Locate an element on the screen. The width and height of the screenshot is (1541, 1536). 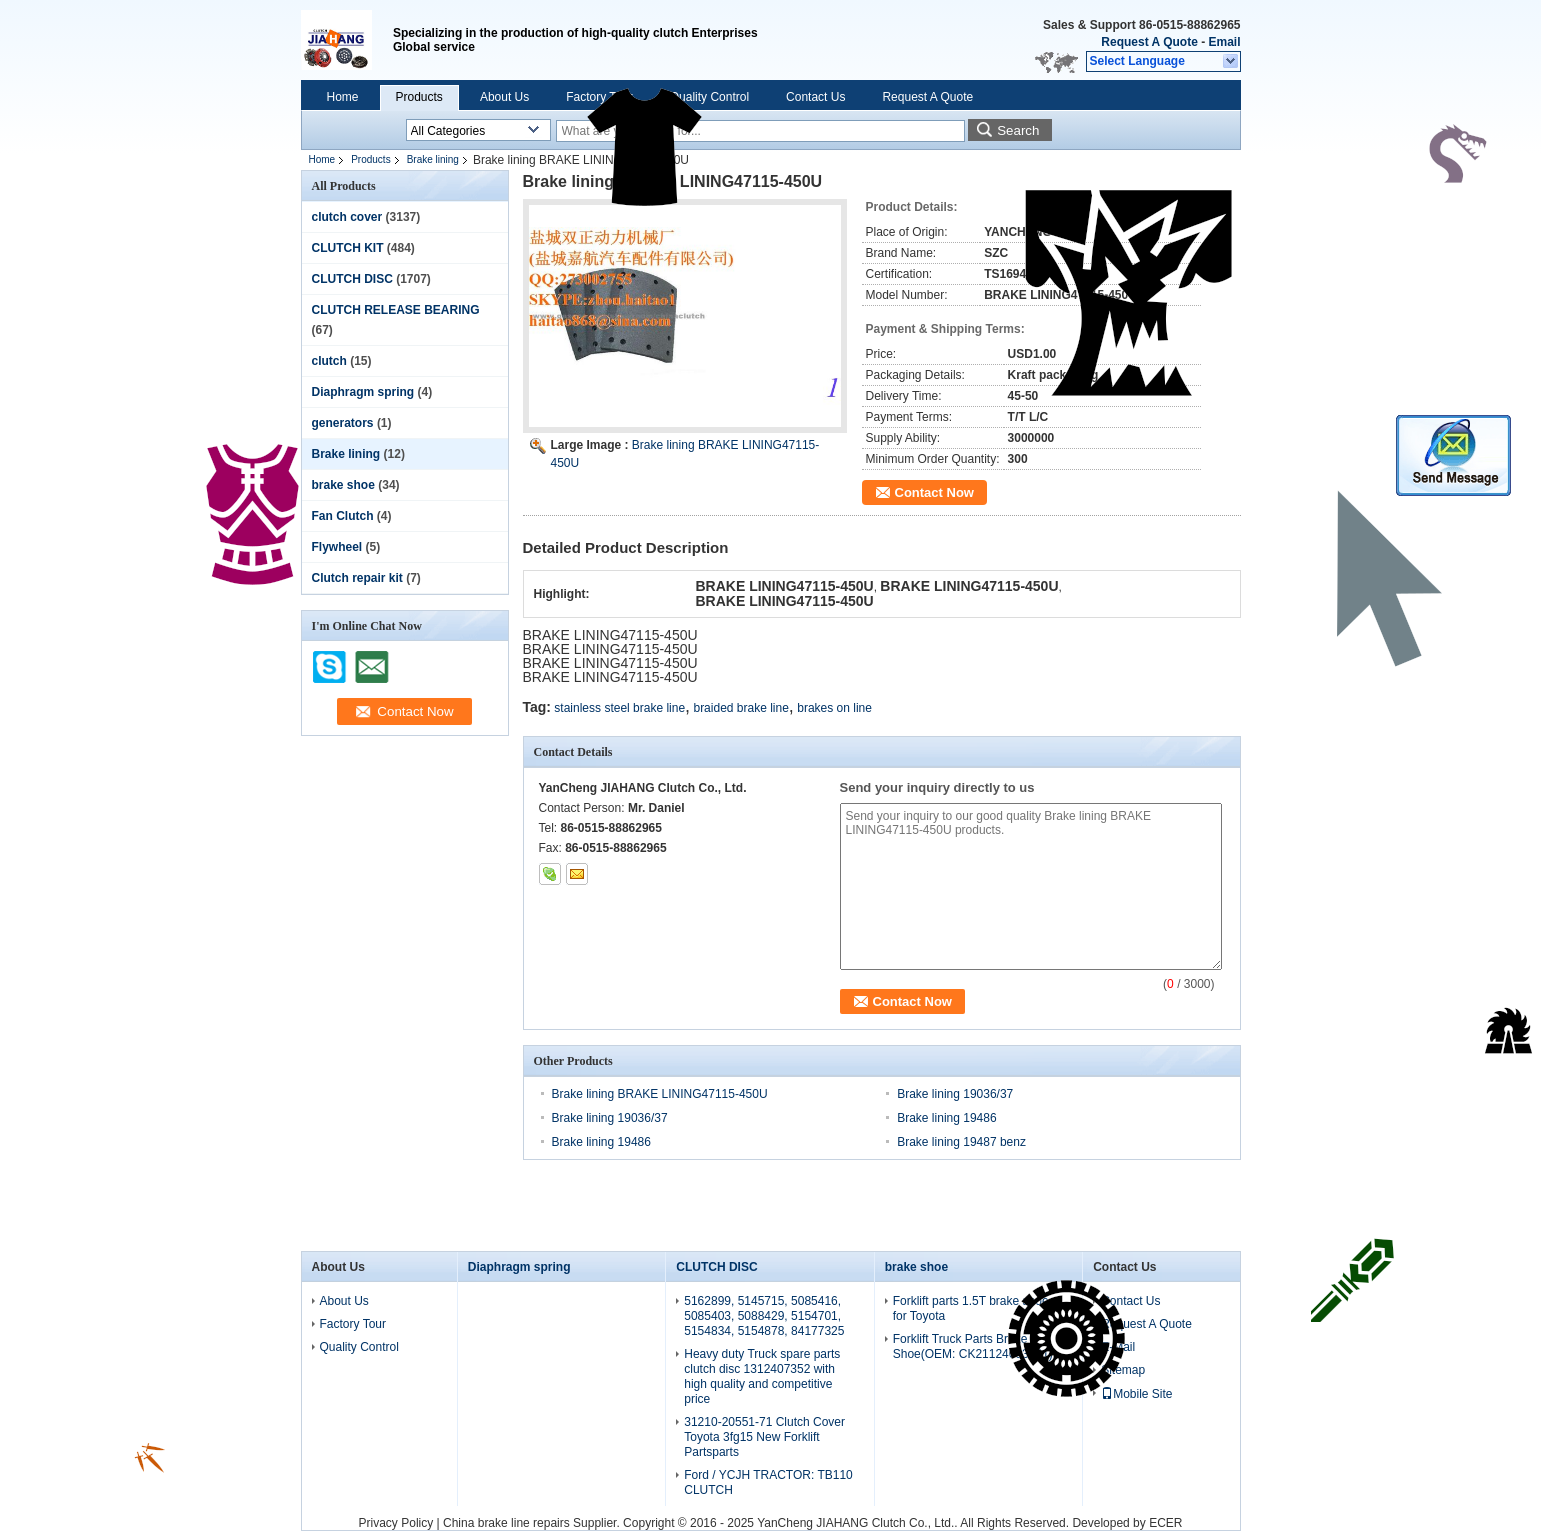
assassin or rogue character class icon is located at coordinates (149, 1458).